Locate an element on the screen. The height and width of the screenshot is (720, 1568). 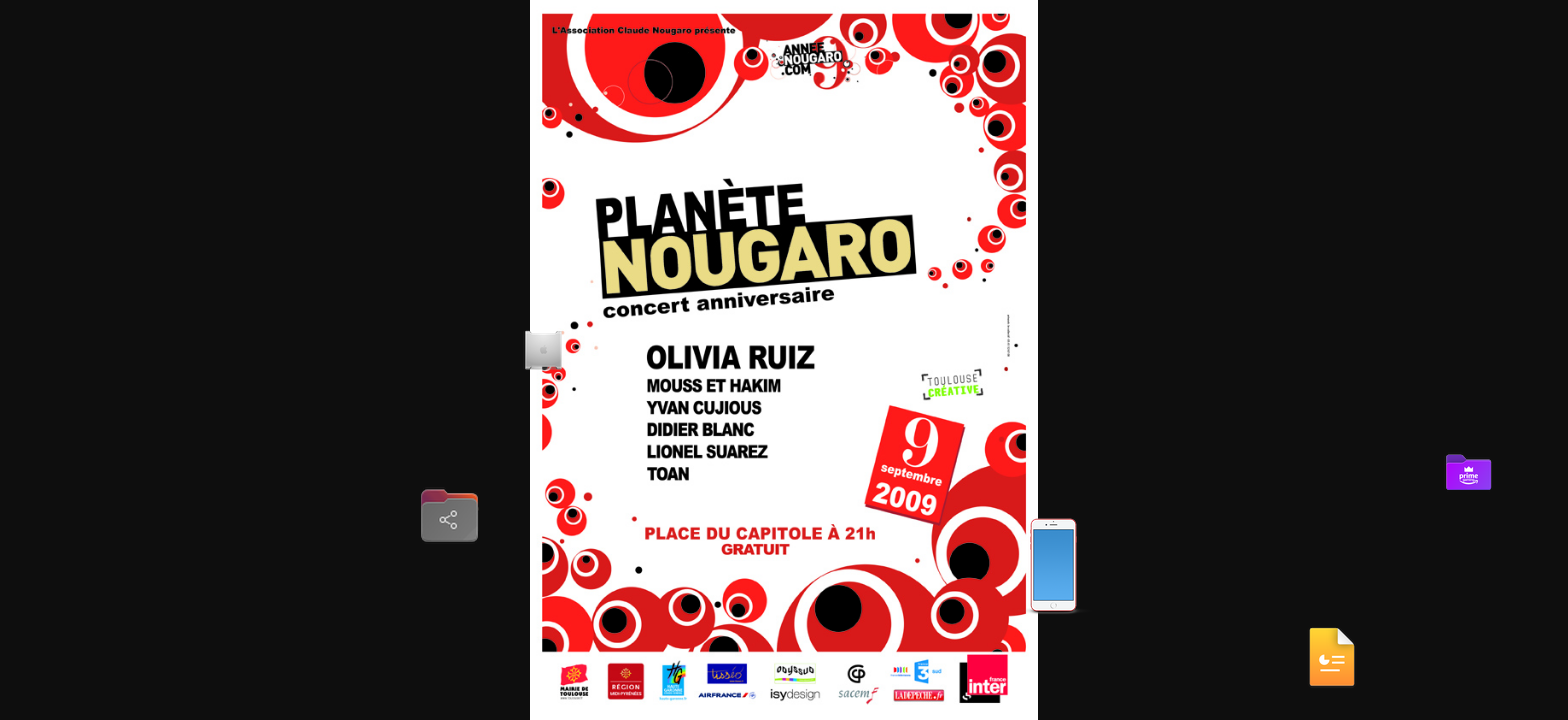
indicates a connected iPhone device is located at coordinates (1053, 566).